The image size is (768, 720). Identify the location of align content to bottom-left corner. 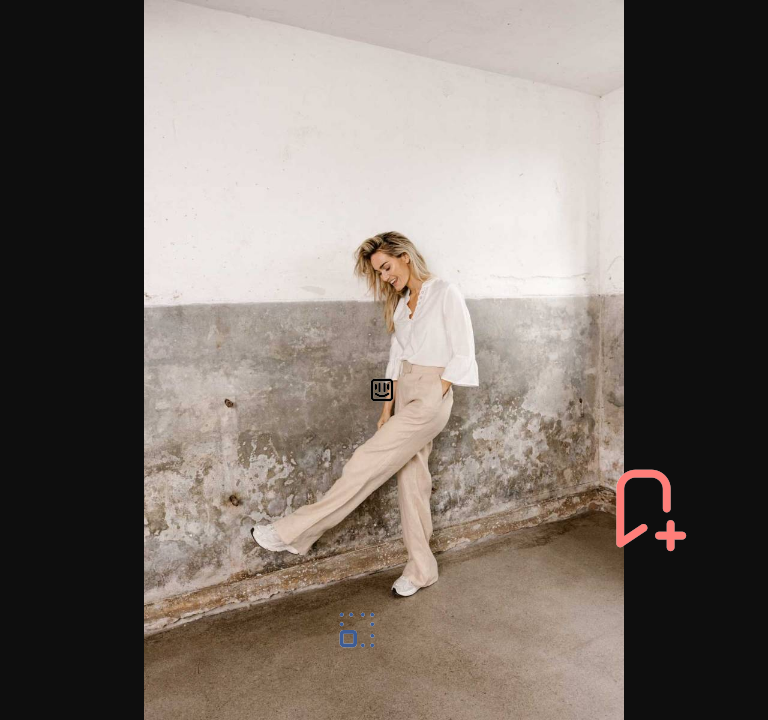
(357, 630).